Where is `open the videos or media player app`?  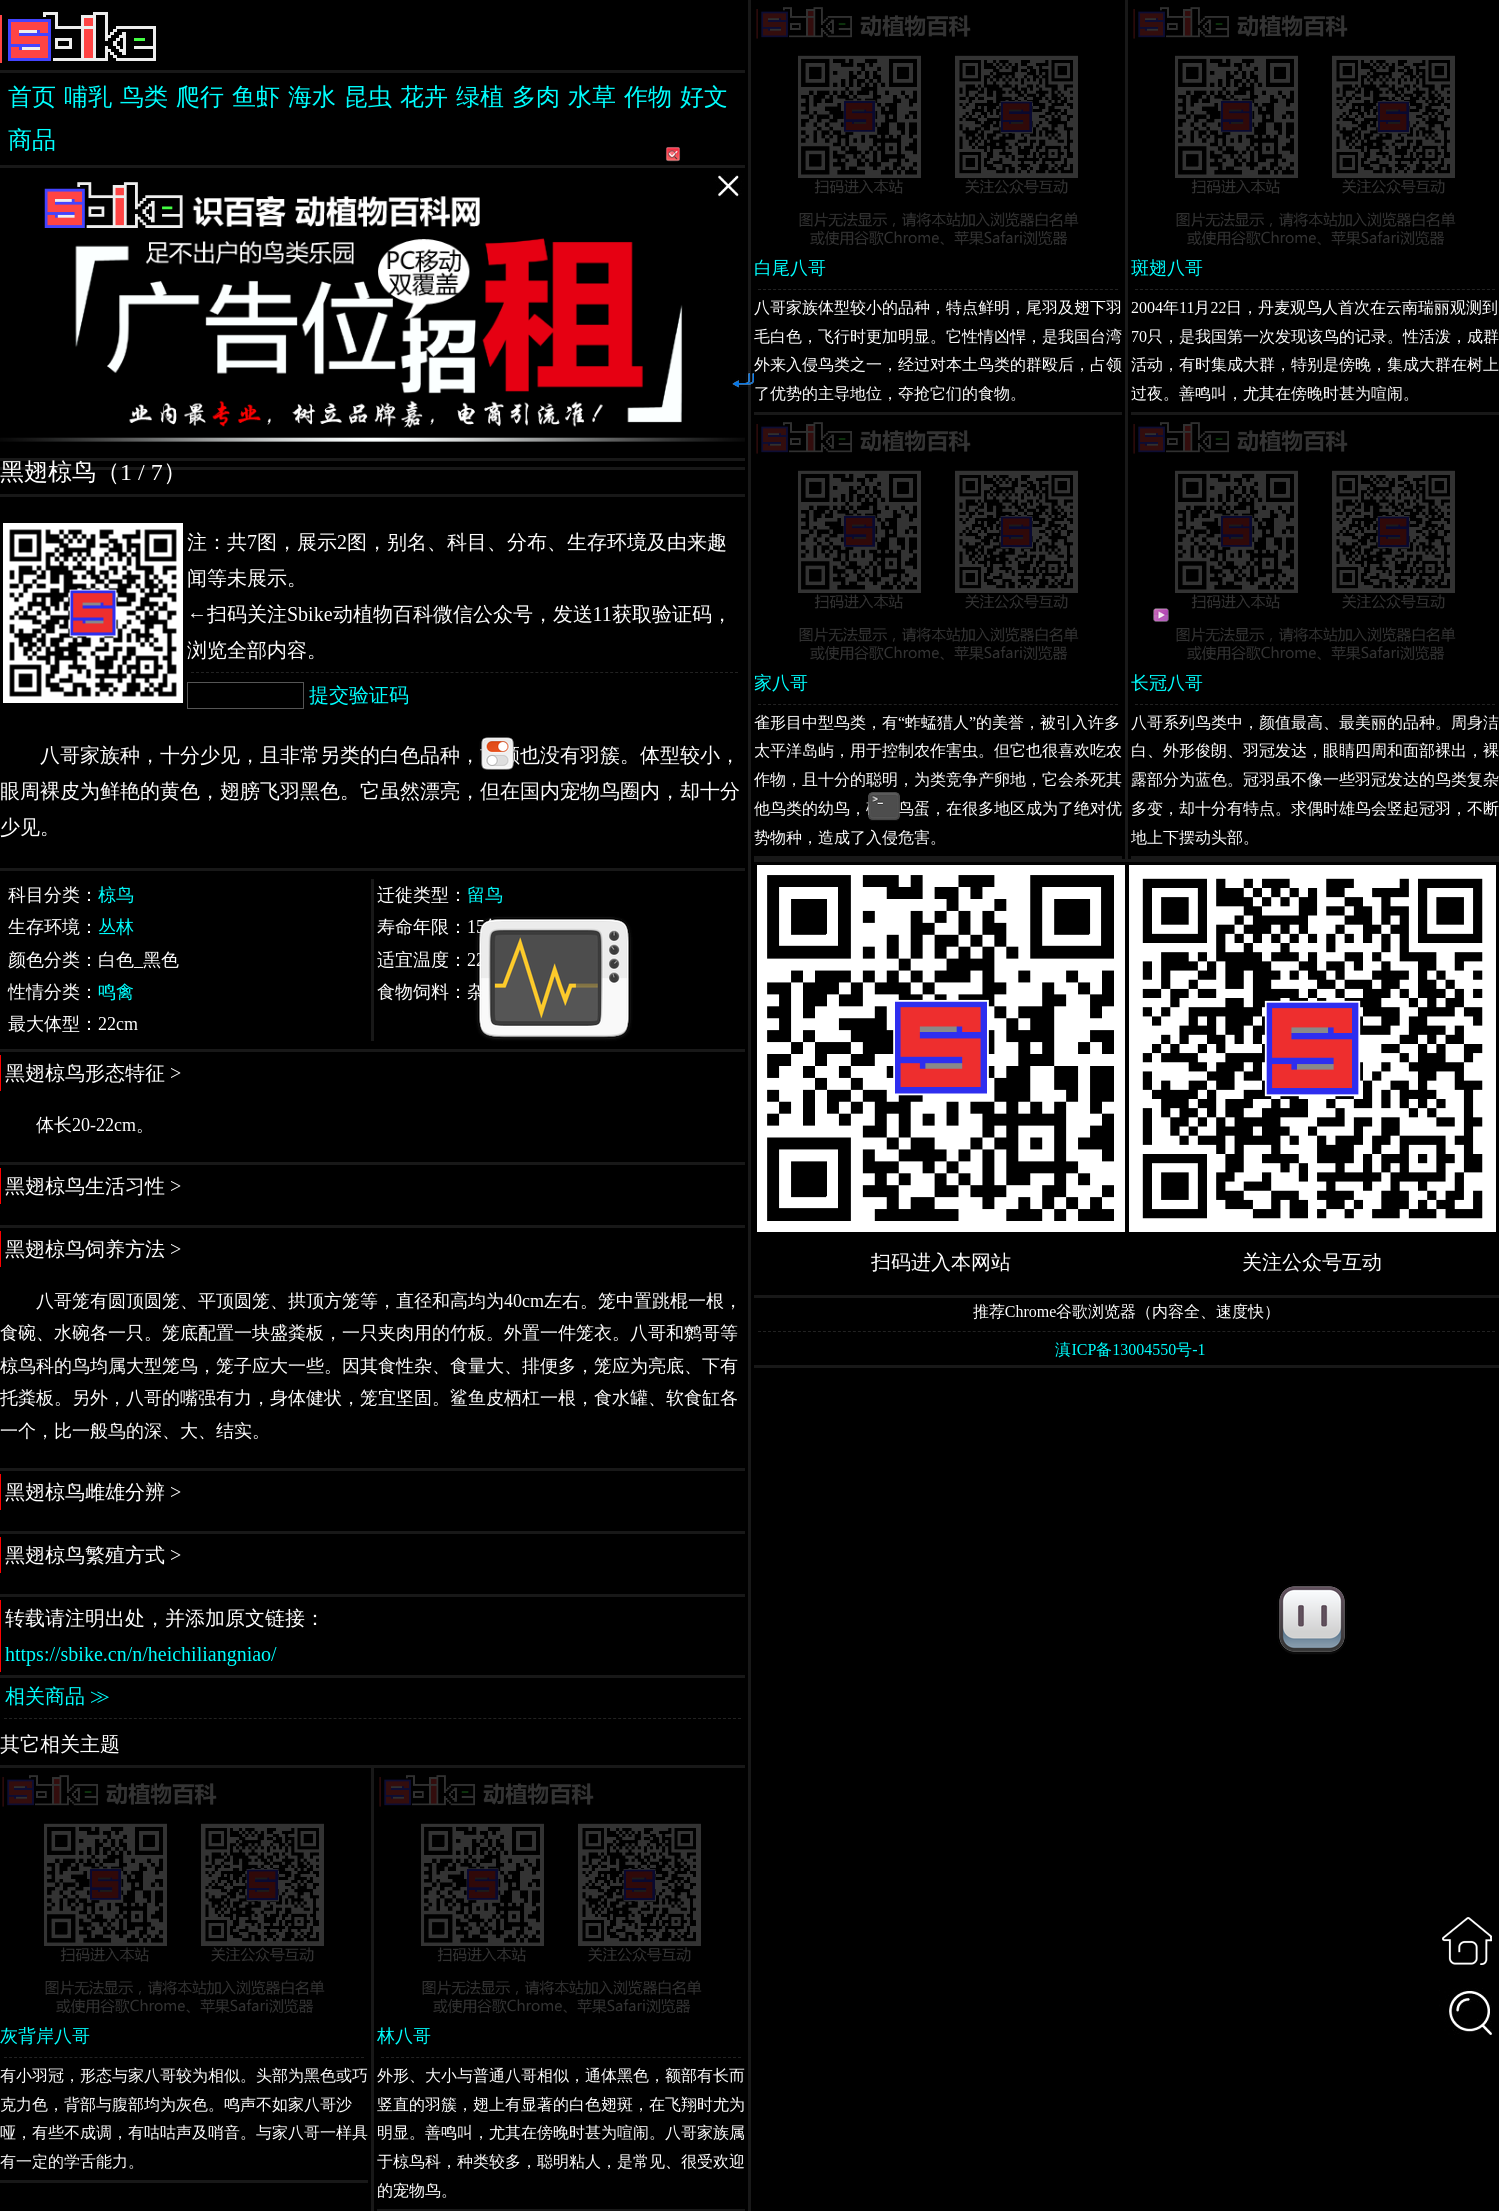 open the videos or media player app is located at coordinates (1161, 615).